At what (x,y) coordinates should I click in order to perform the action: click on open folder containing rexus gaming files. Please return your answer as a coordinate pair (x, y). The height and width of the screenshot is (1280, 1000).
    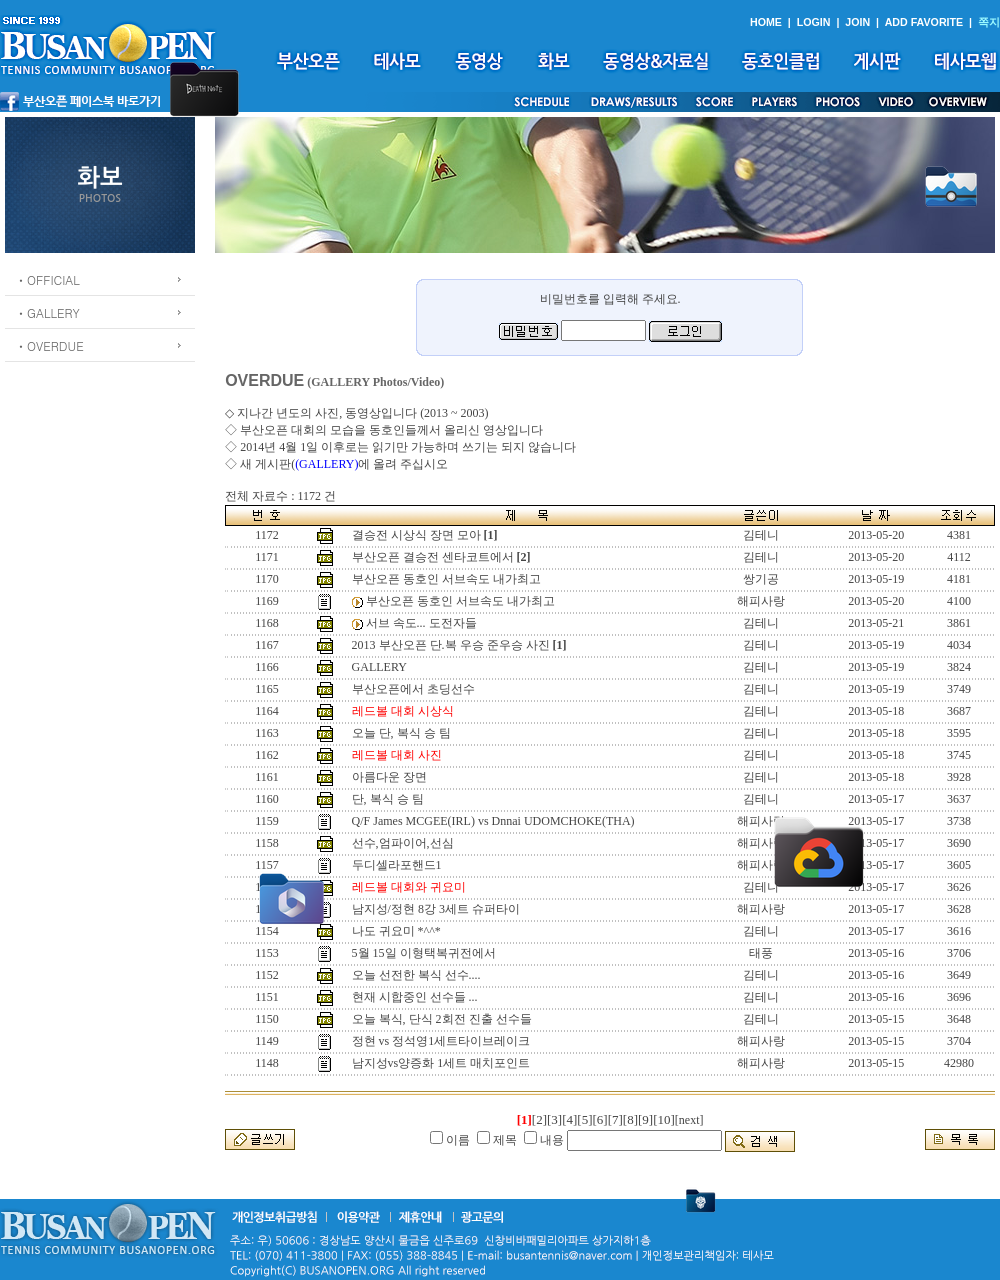
    Looking at the image, I should click on (700, 1201).